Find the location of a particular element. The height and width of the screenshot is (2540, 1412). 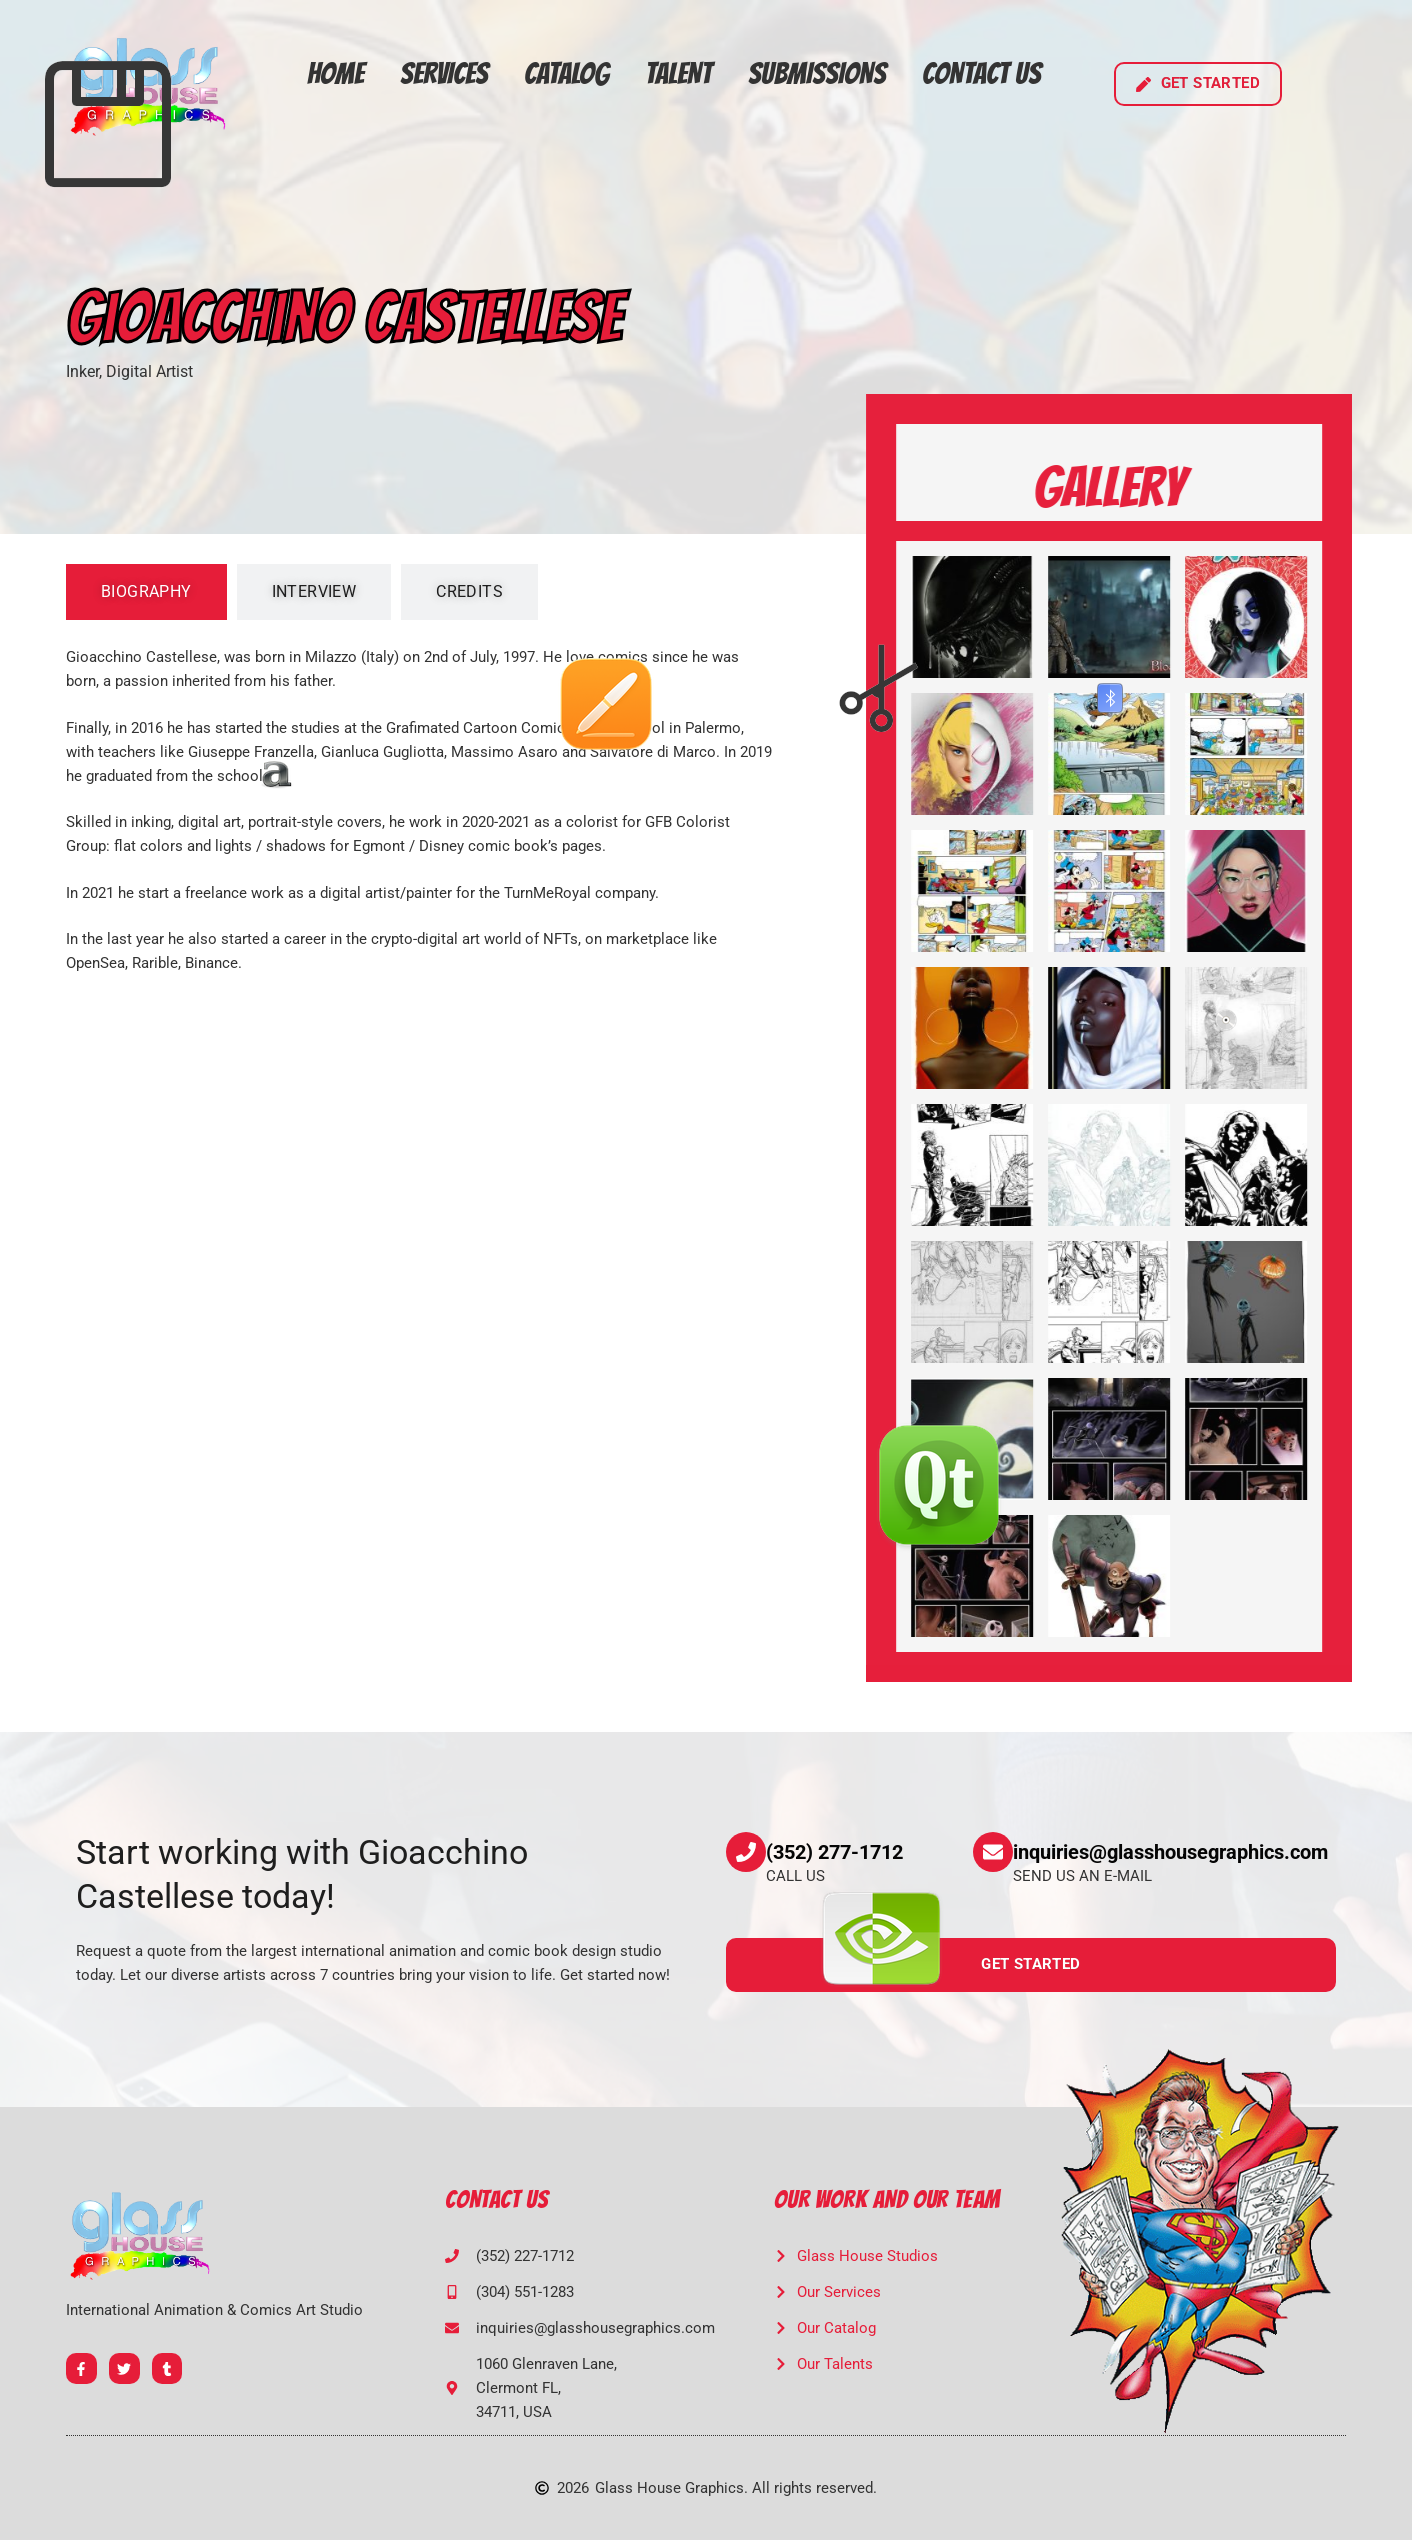

represents a DVD+R writable disc is located at coordinates (1226, 1020).